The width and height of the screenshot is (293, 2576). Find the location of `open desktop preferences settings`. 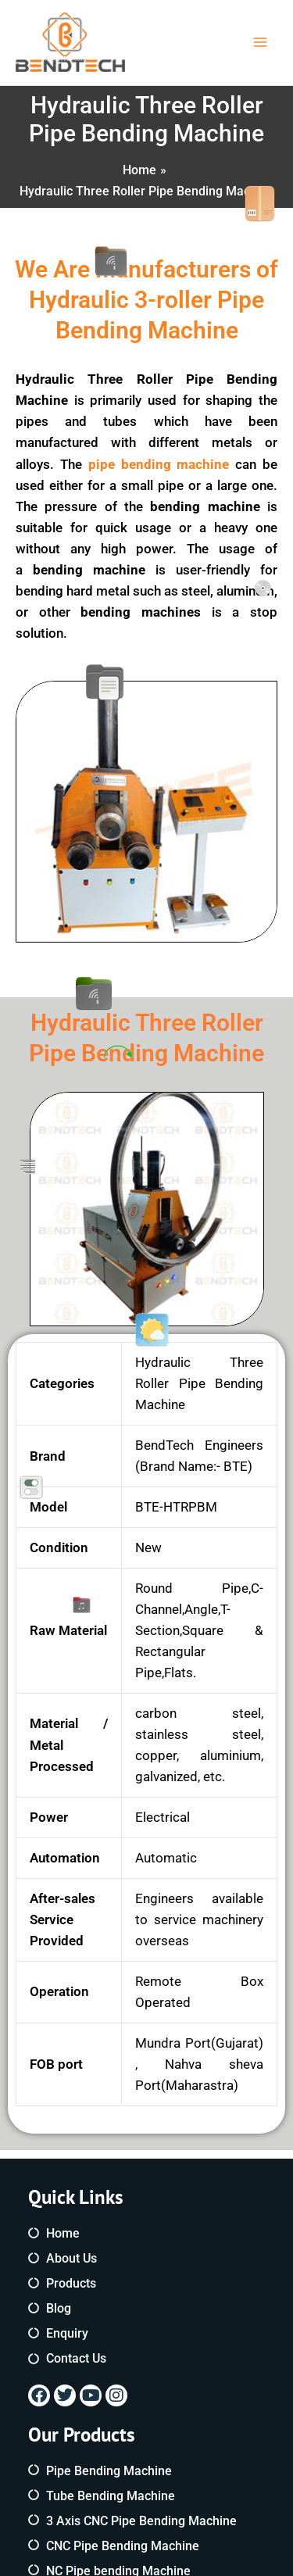

open desktop preferences settings is located at coordinates (31, 1487).